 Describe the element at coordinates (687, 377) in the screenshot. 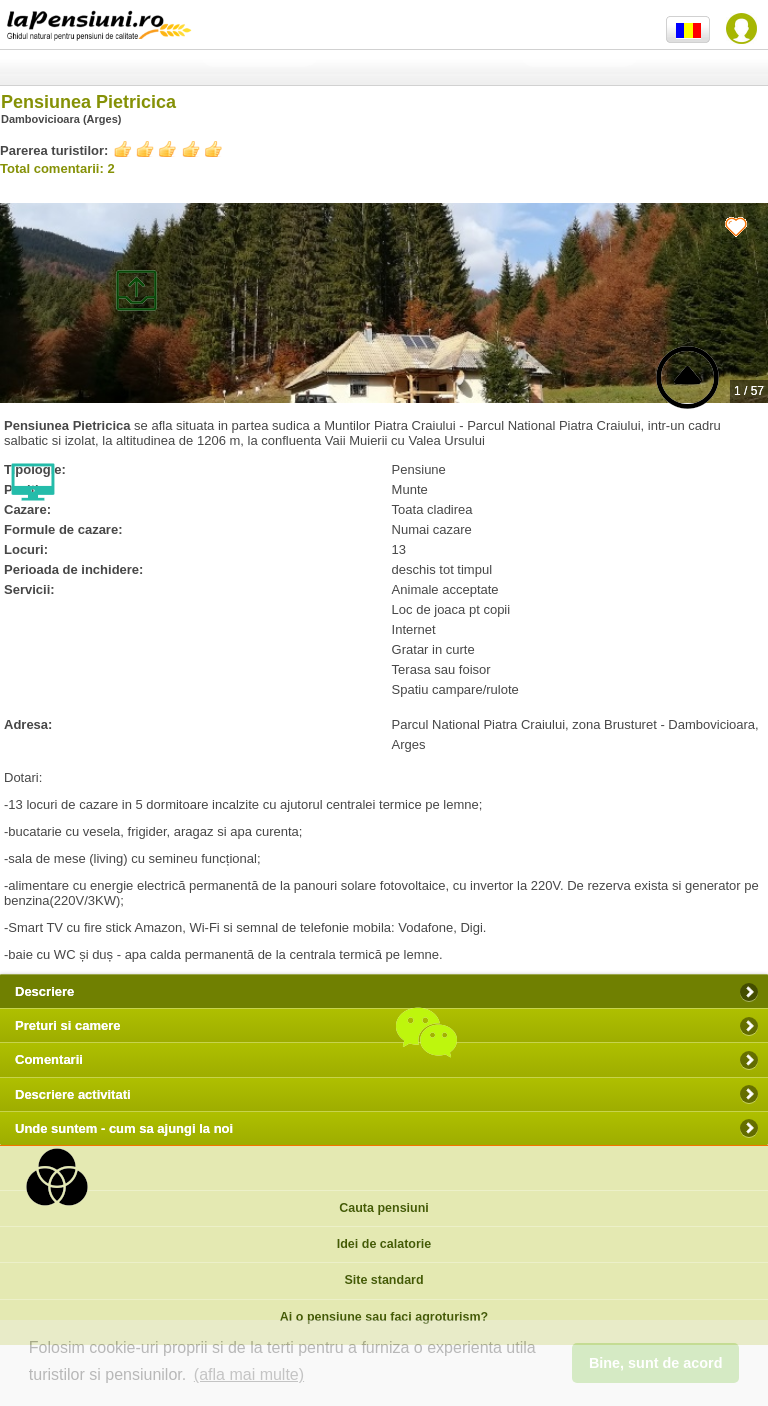

I see `scroll to top of page` at that location.